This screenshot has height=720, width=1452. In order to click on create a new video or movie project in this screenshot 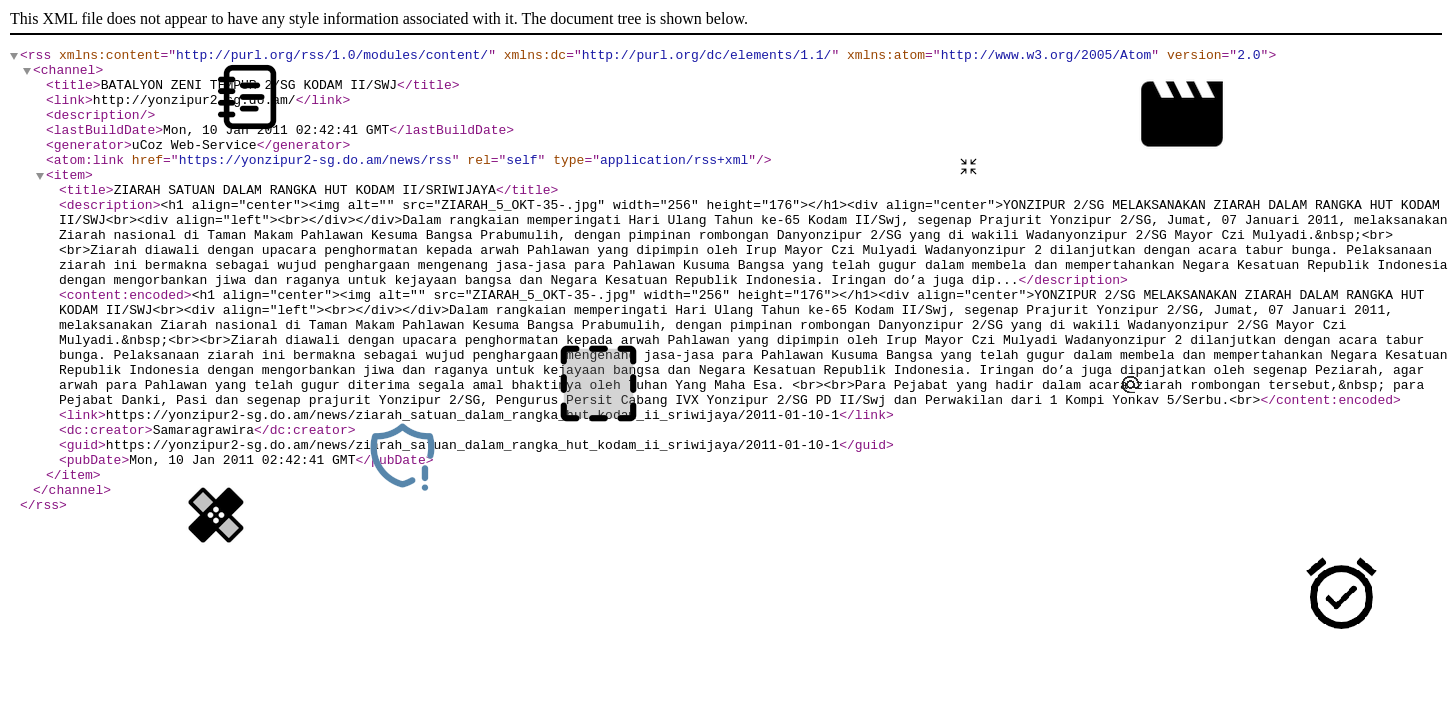, I will do `click(1182, 114)`.